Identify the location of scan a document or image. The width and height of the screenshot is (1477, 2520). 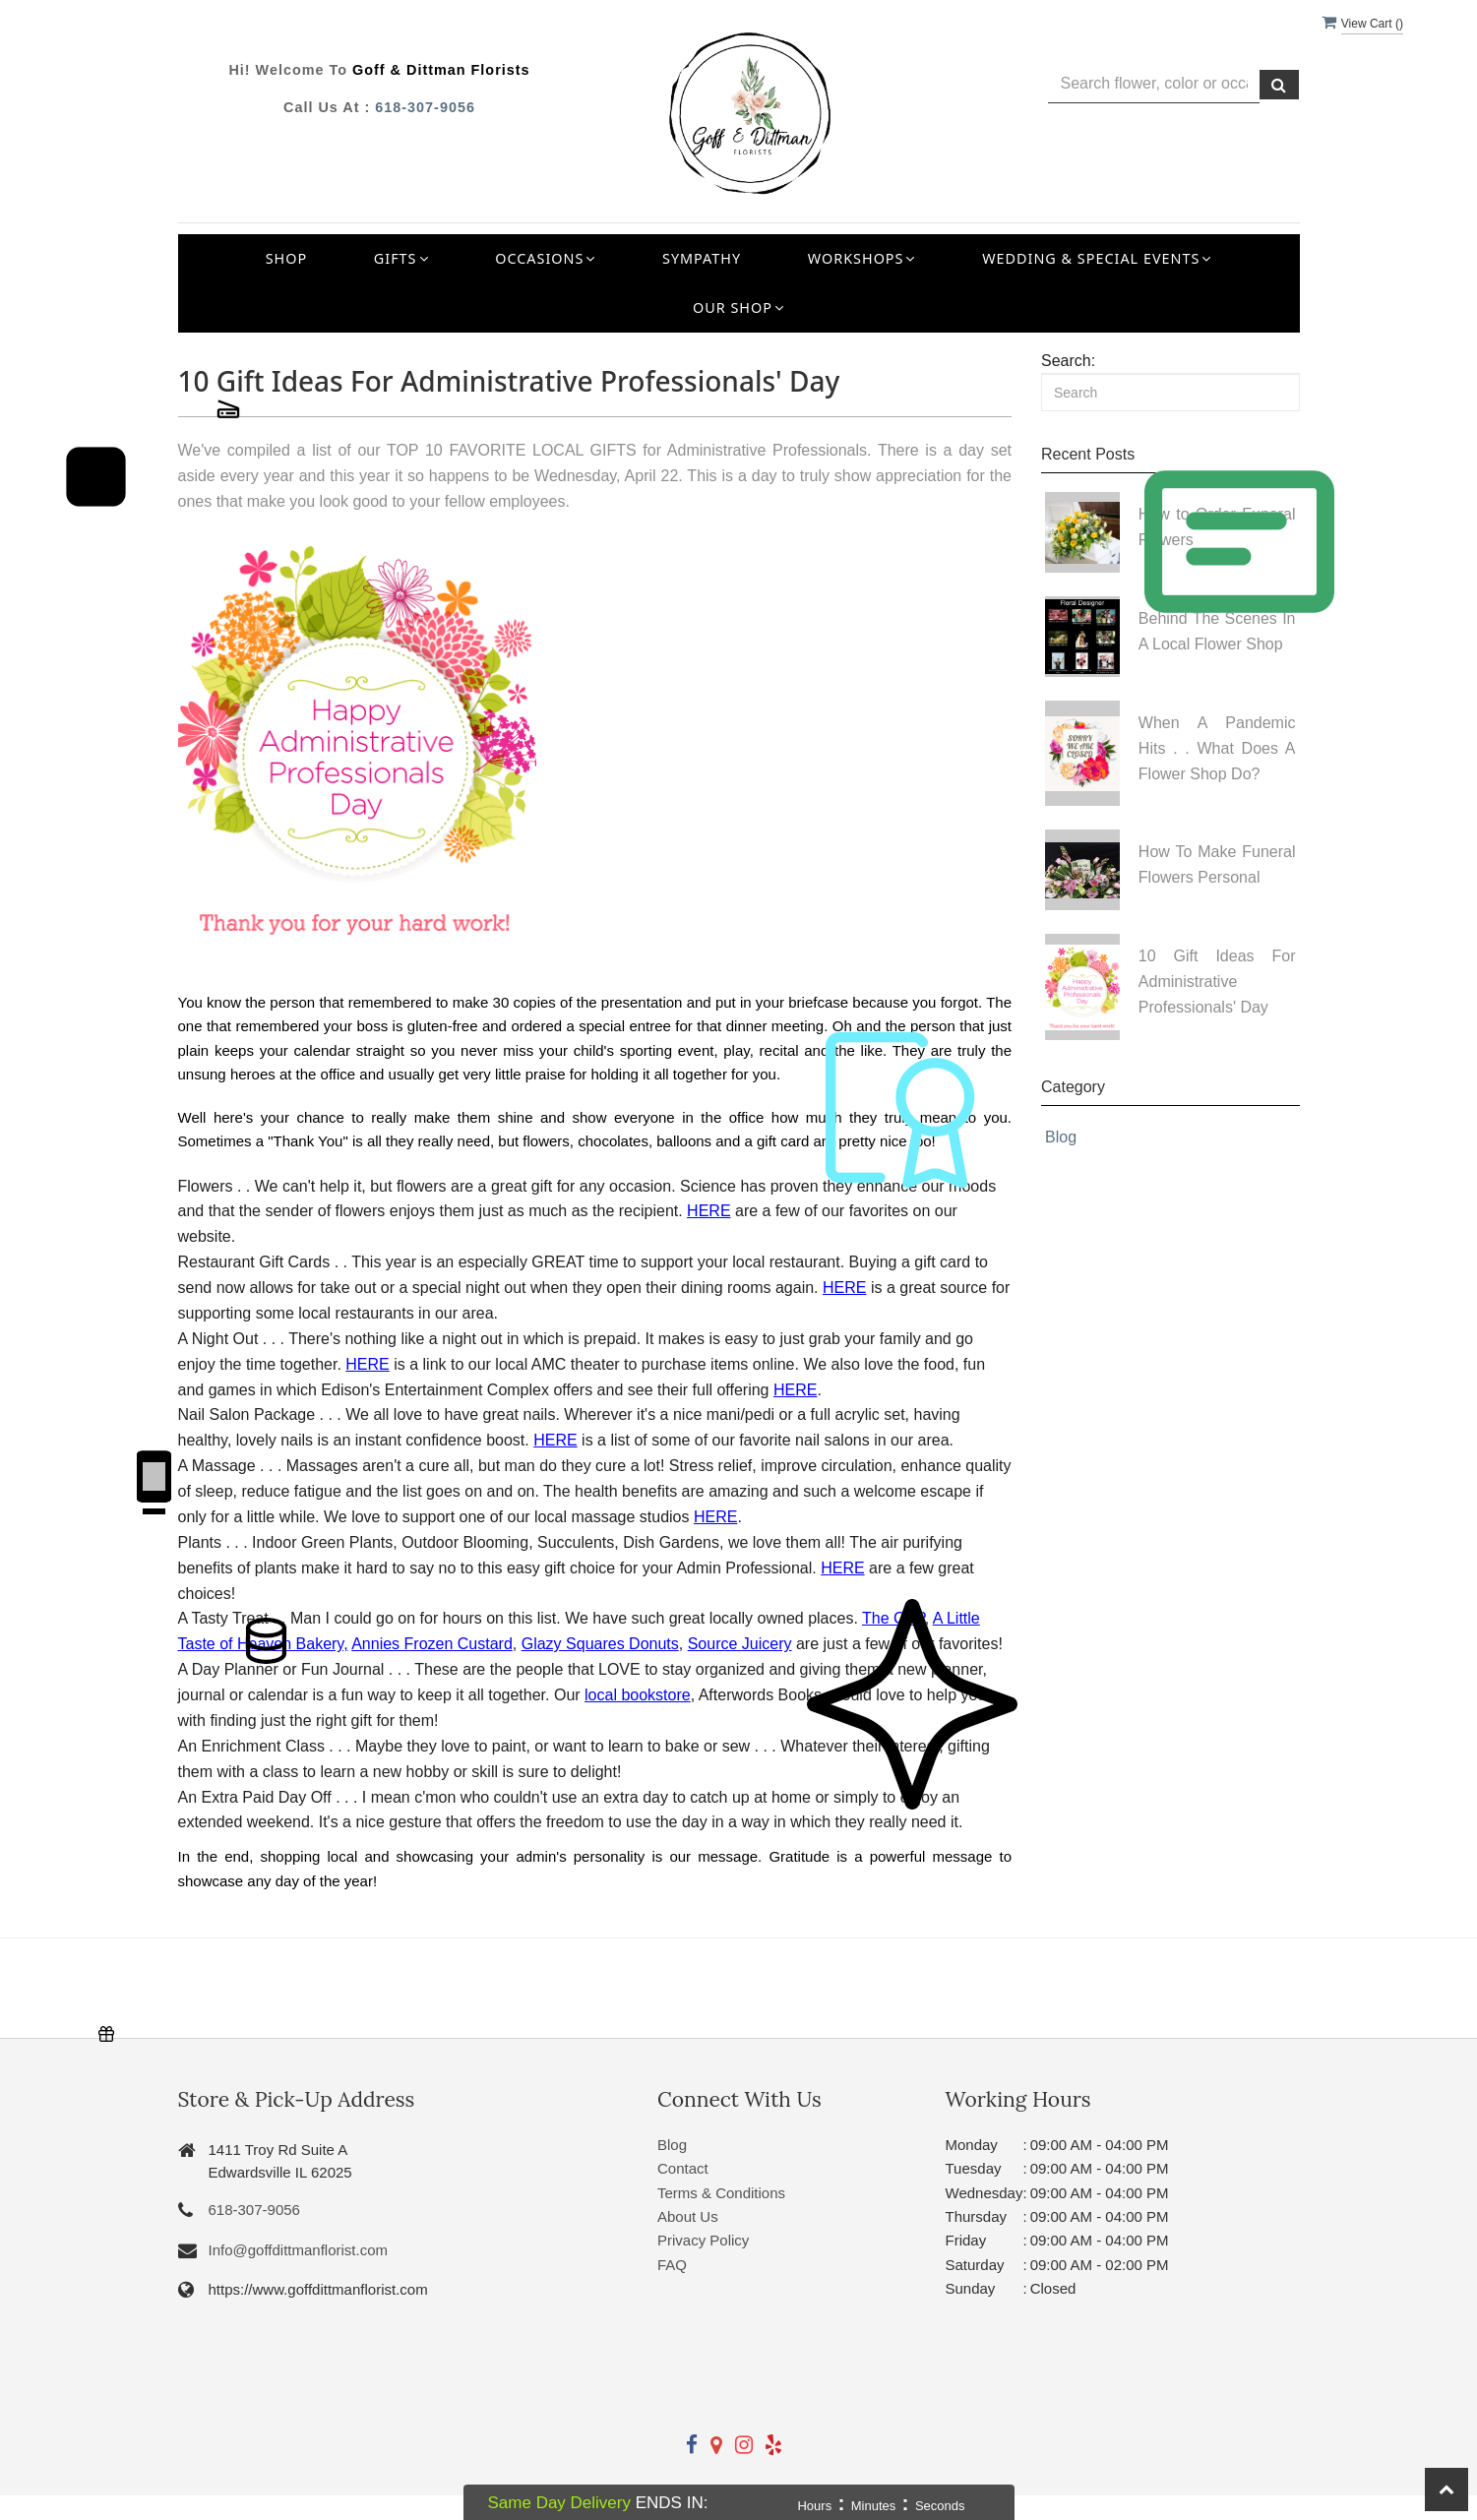
(228, 408).